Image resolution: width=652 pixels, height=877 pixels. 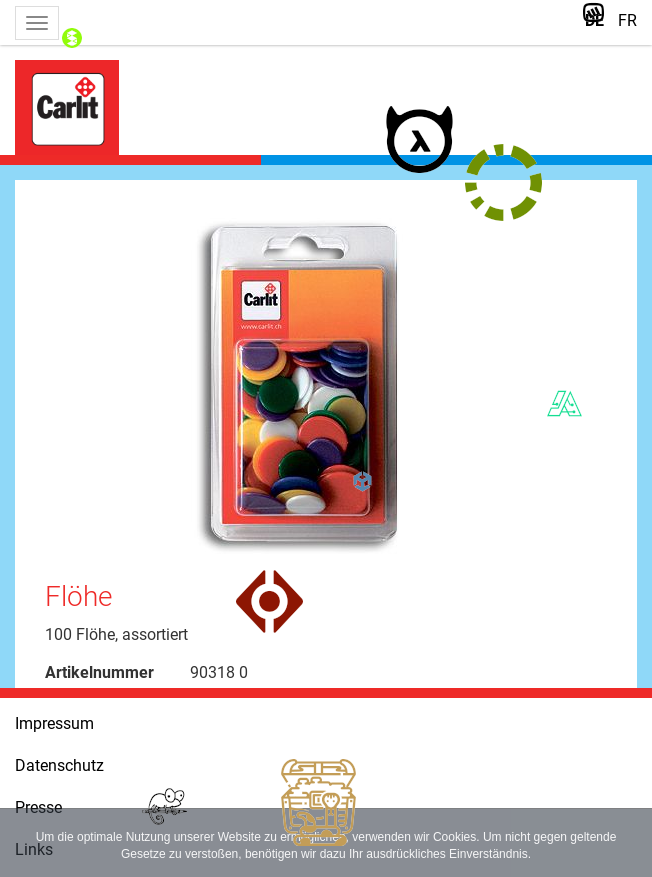 I want to click on link to codacy code quality platform, so click(x=503, y=182).